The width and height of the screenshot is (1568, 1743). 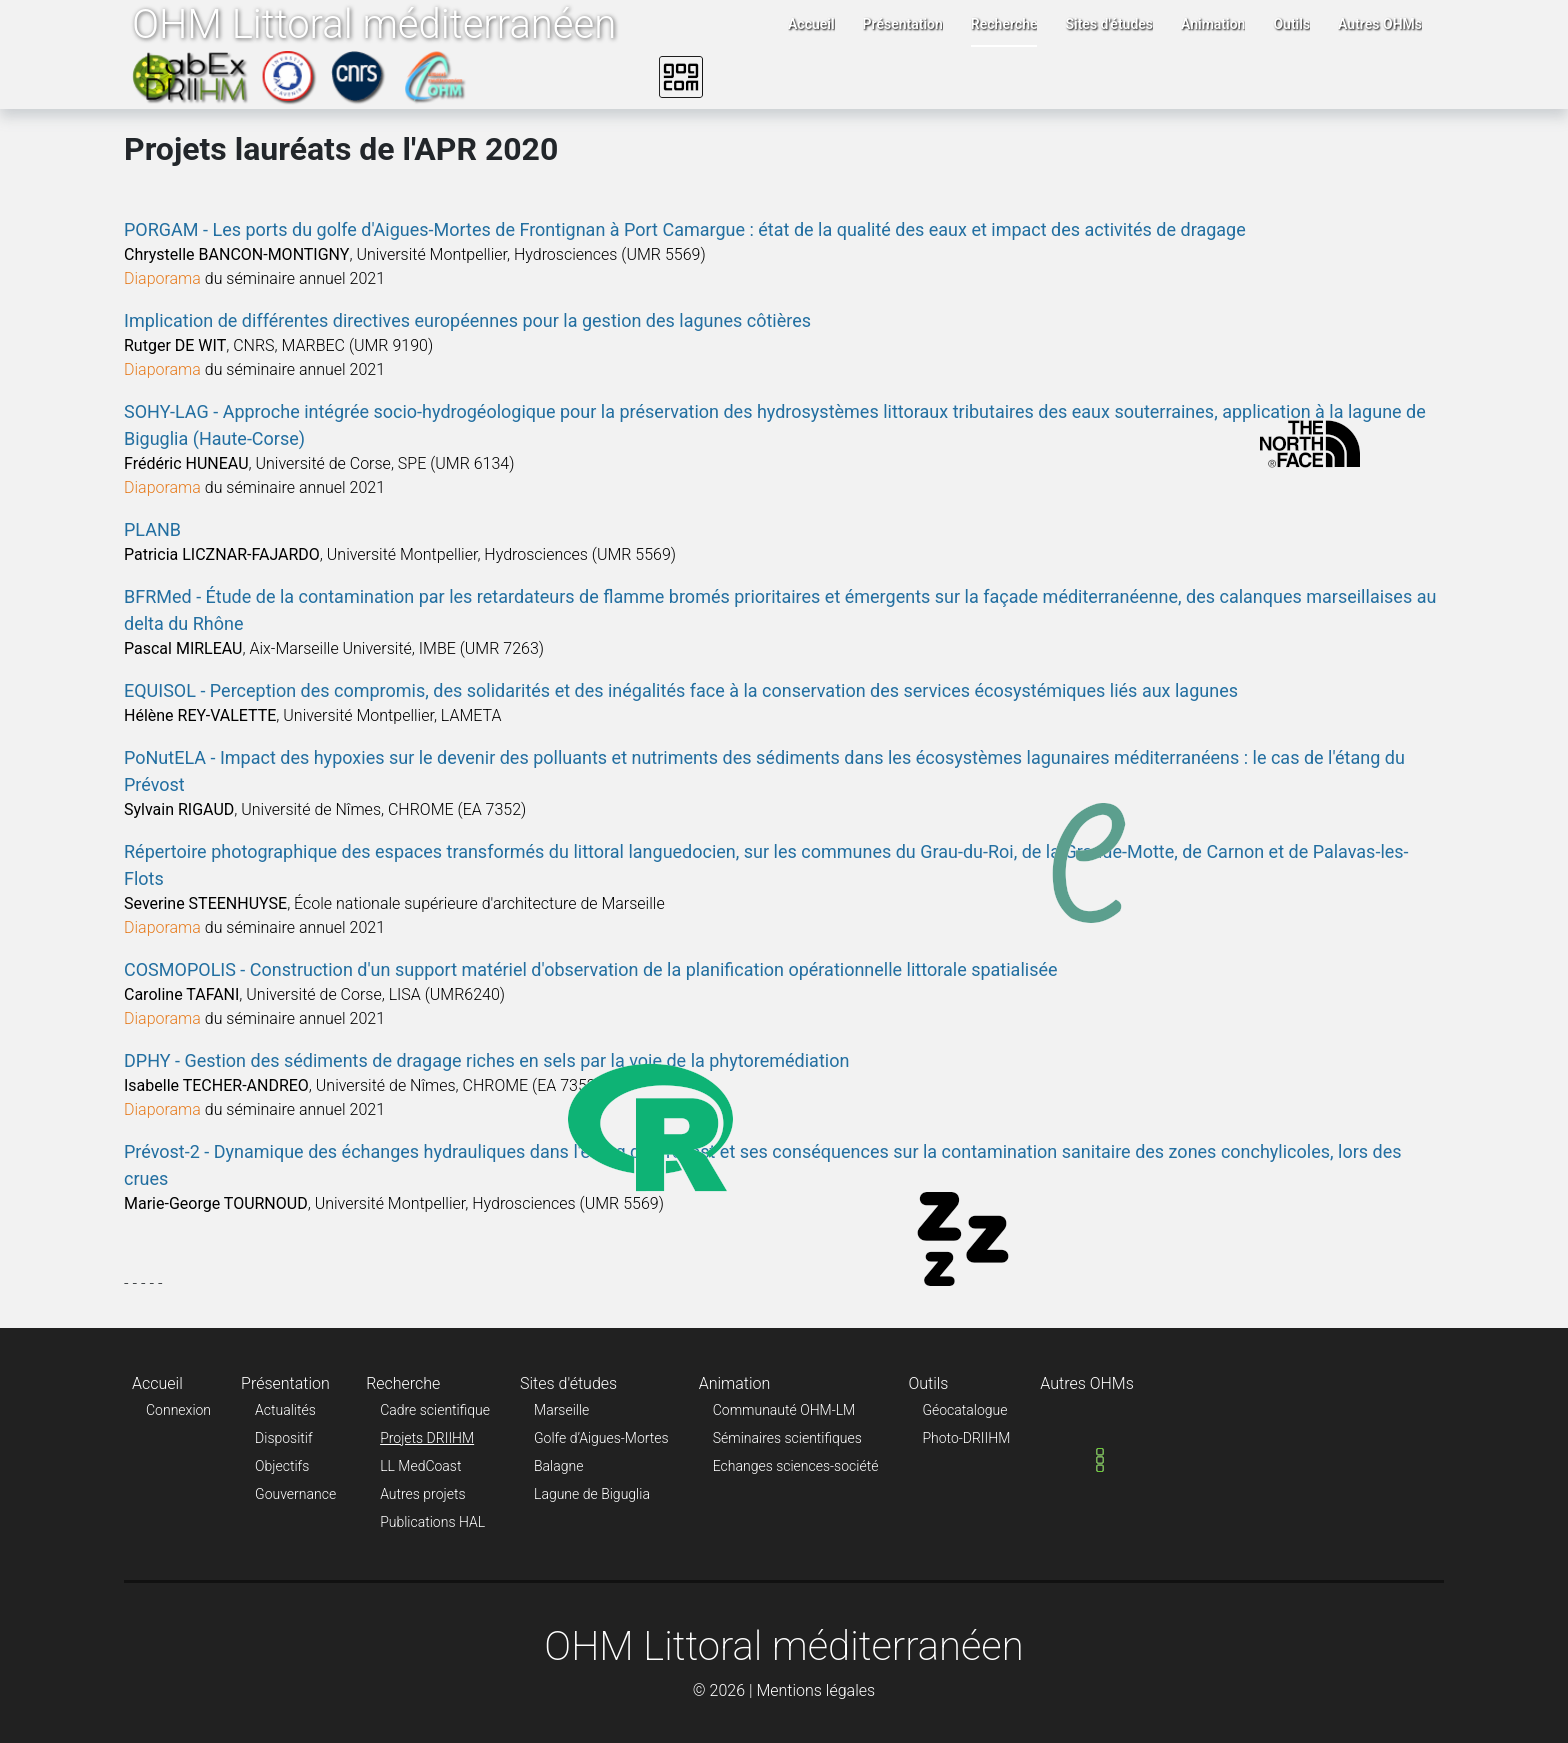 What do you see at coordinates (1100, 1460) in the screenshot?
I see `blackmagic design company logo` at bounding box center [1100, 1460].